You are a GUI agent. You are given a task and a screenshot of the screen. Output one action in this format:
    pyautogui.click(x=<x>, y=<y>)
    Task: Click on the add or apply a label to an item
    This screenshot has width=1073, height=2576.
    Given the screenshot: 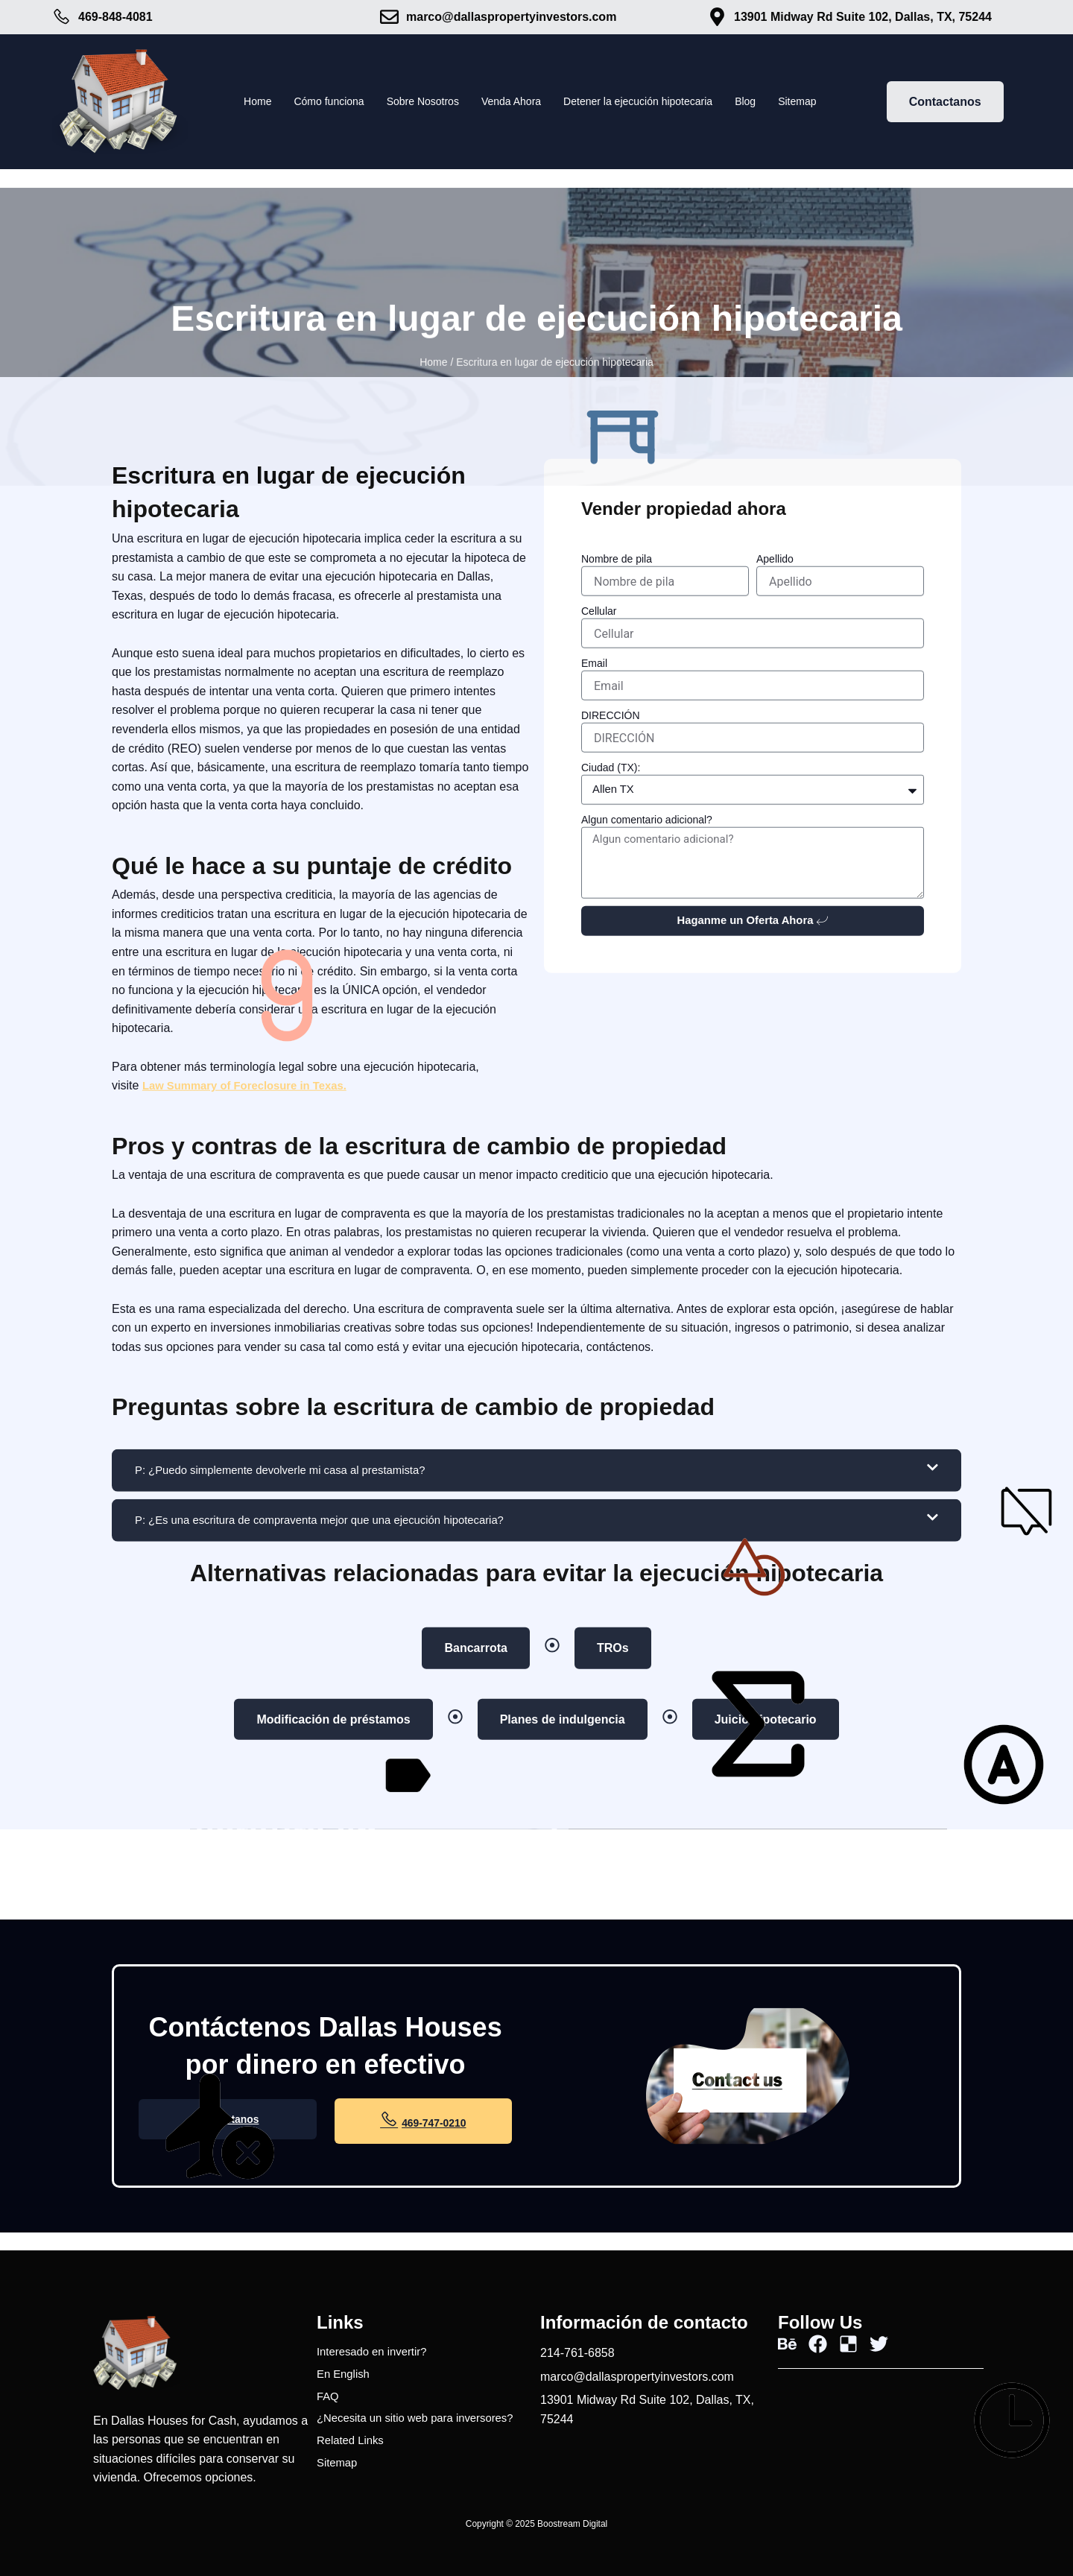 What is the action you would take?
    pyautogui.click(x=407, y=1775)
    